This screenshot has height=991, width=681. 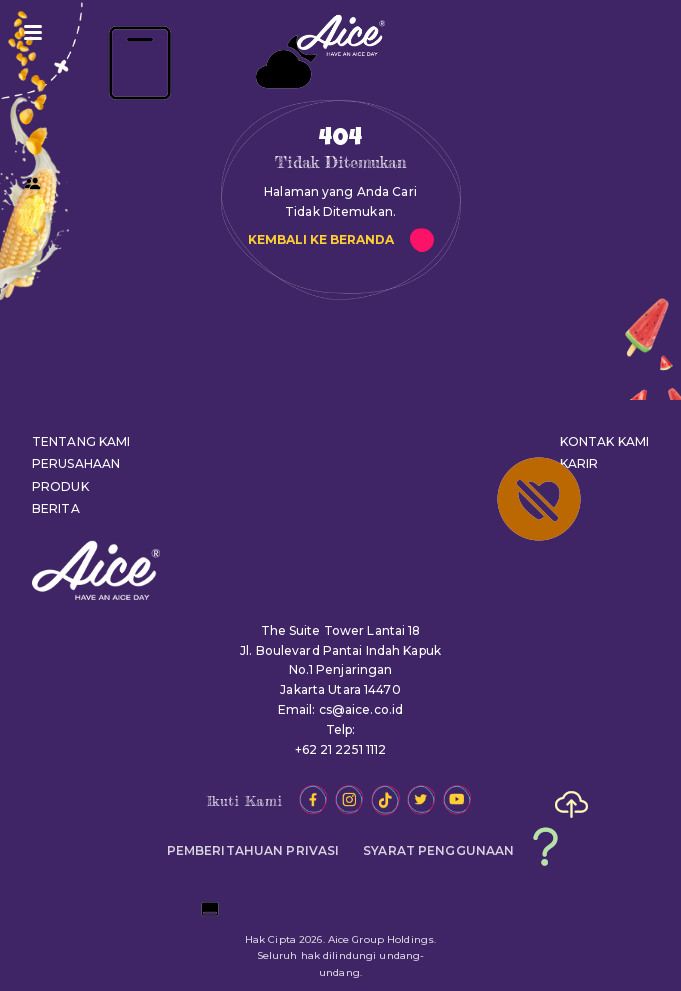 What do you see at coordinates (286, 61) in the screenshot?
I see `indicates cloudy night weather conditions` at bounding box center [286, 61].